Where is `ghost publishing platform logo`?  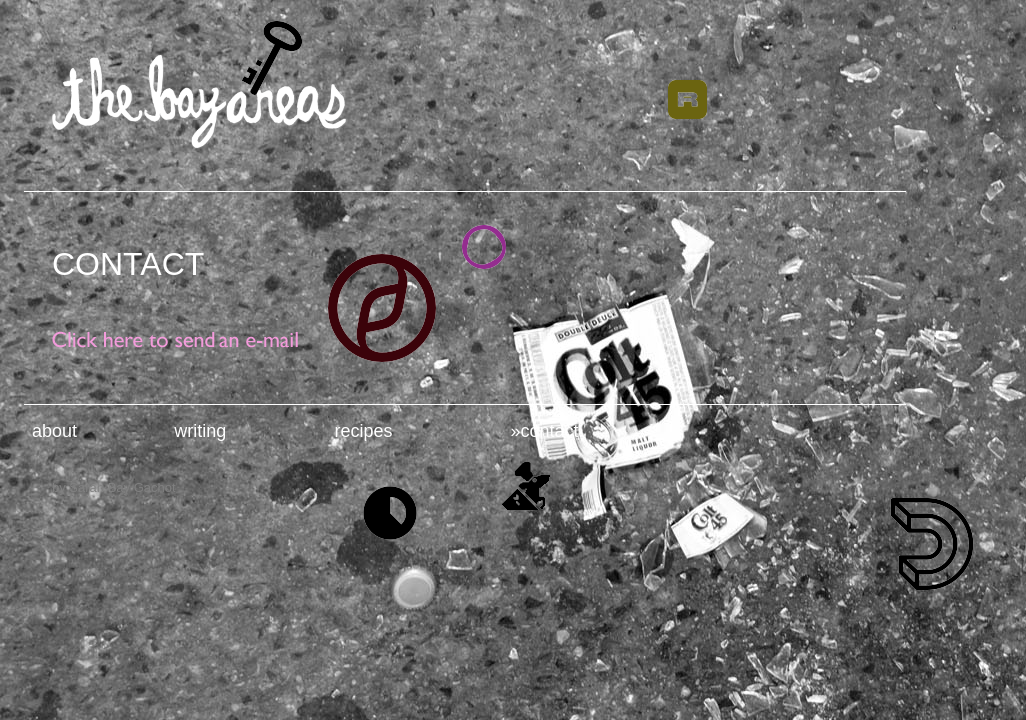 ghost publishing platform logo is located at coordinates (484, 247).